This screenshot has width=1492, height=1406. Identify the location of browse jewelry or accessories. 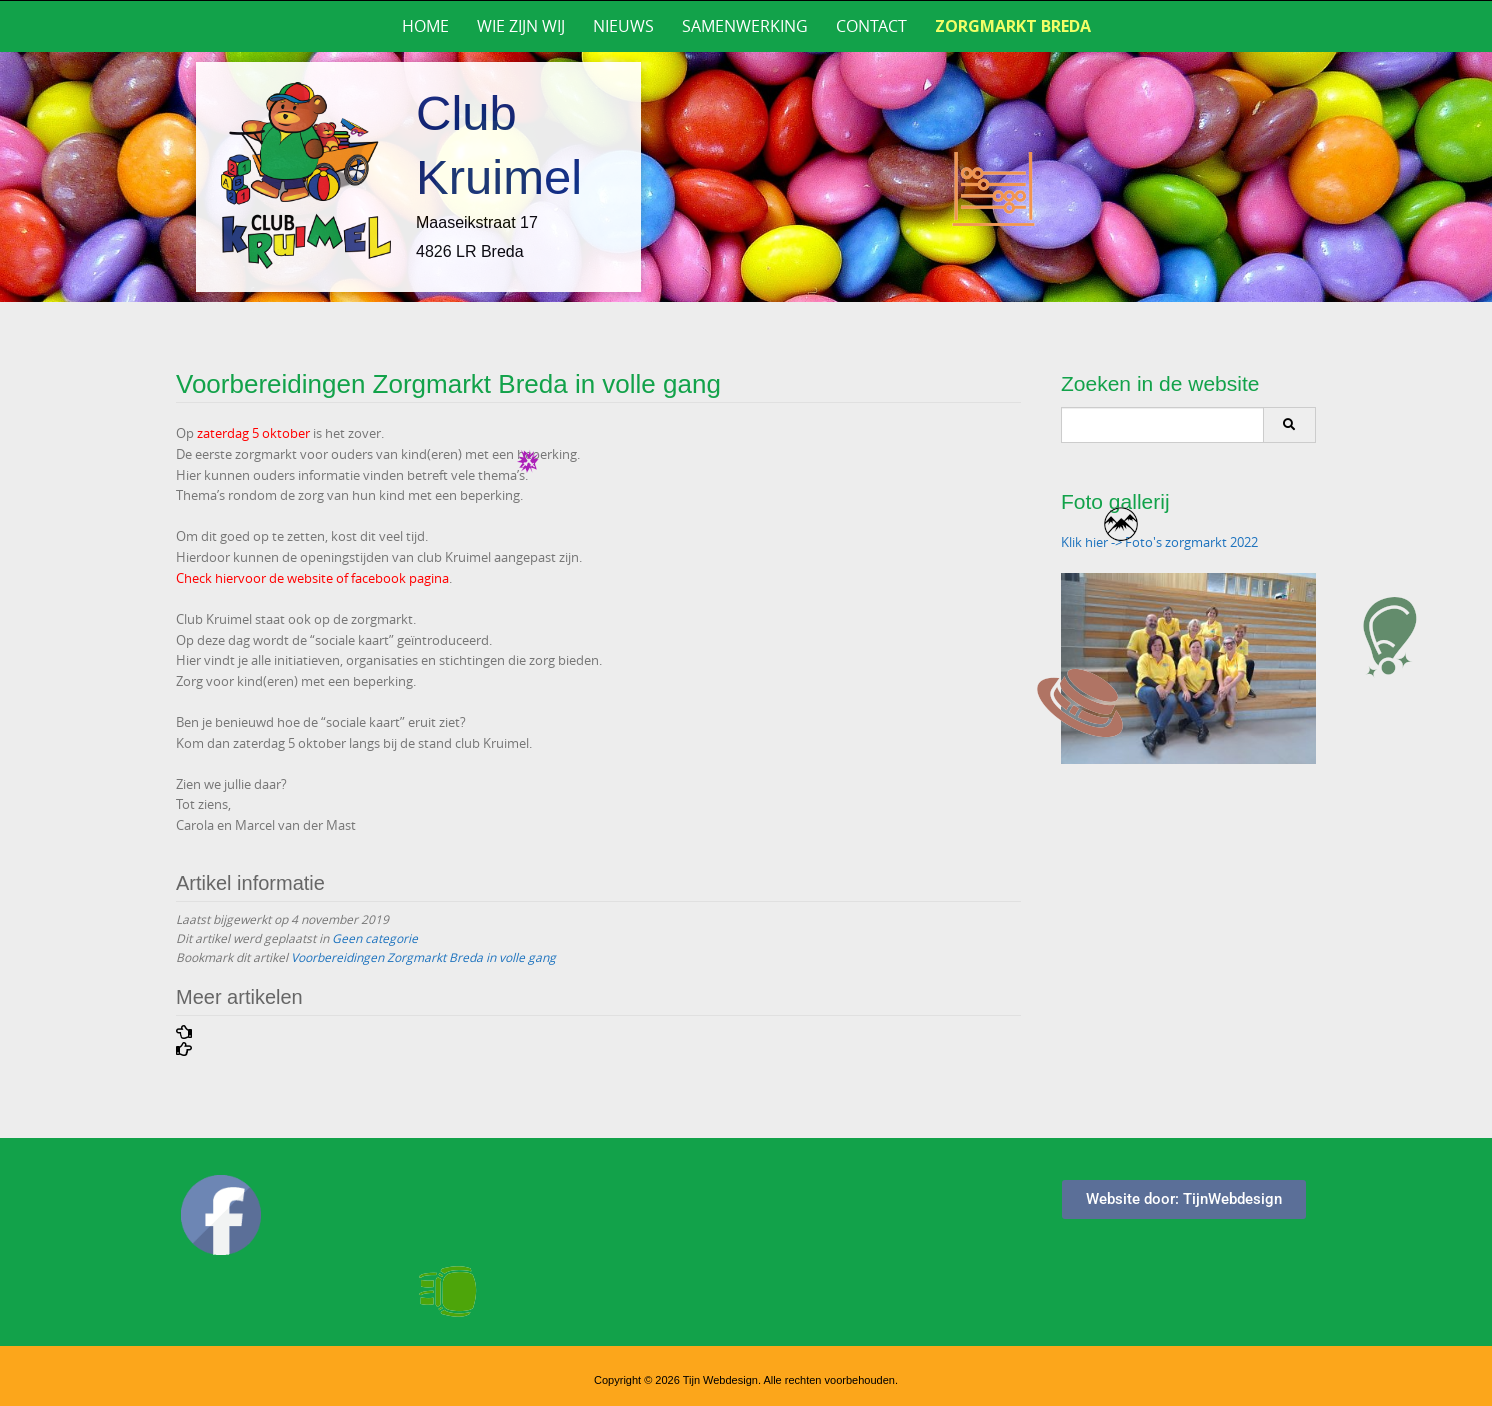
(1388, 637).